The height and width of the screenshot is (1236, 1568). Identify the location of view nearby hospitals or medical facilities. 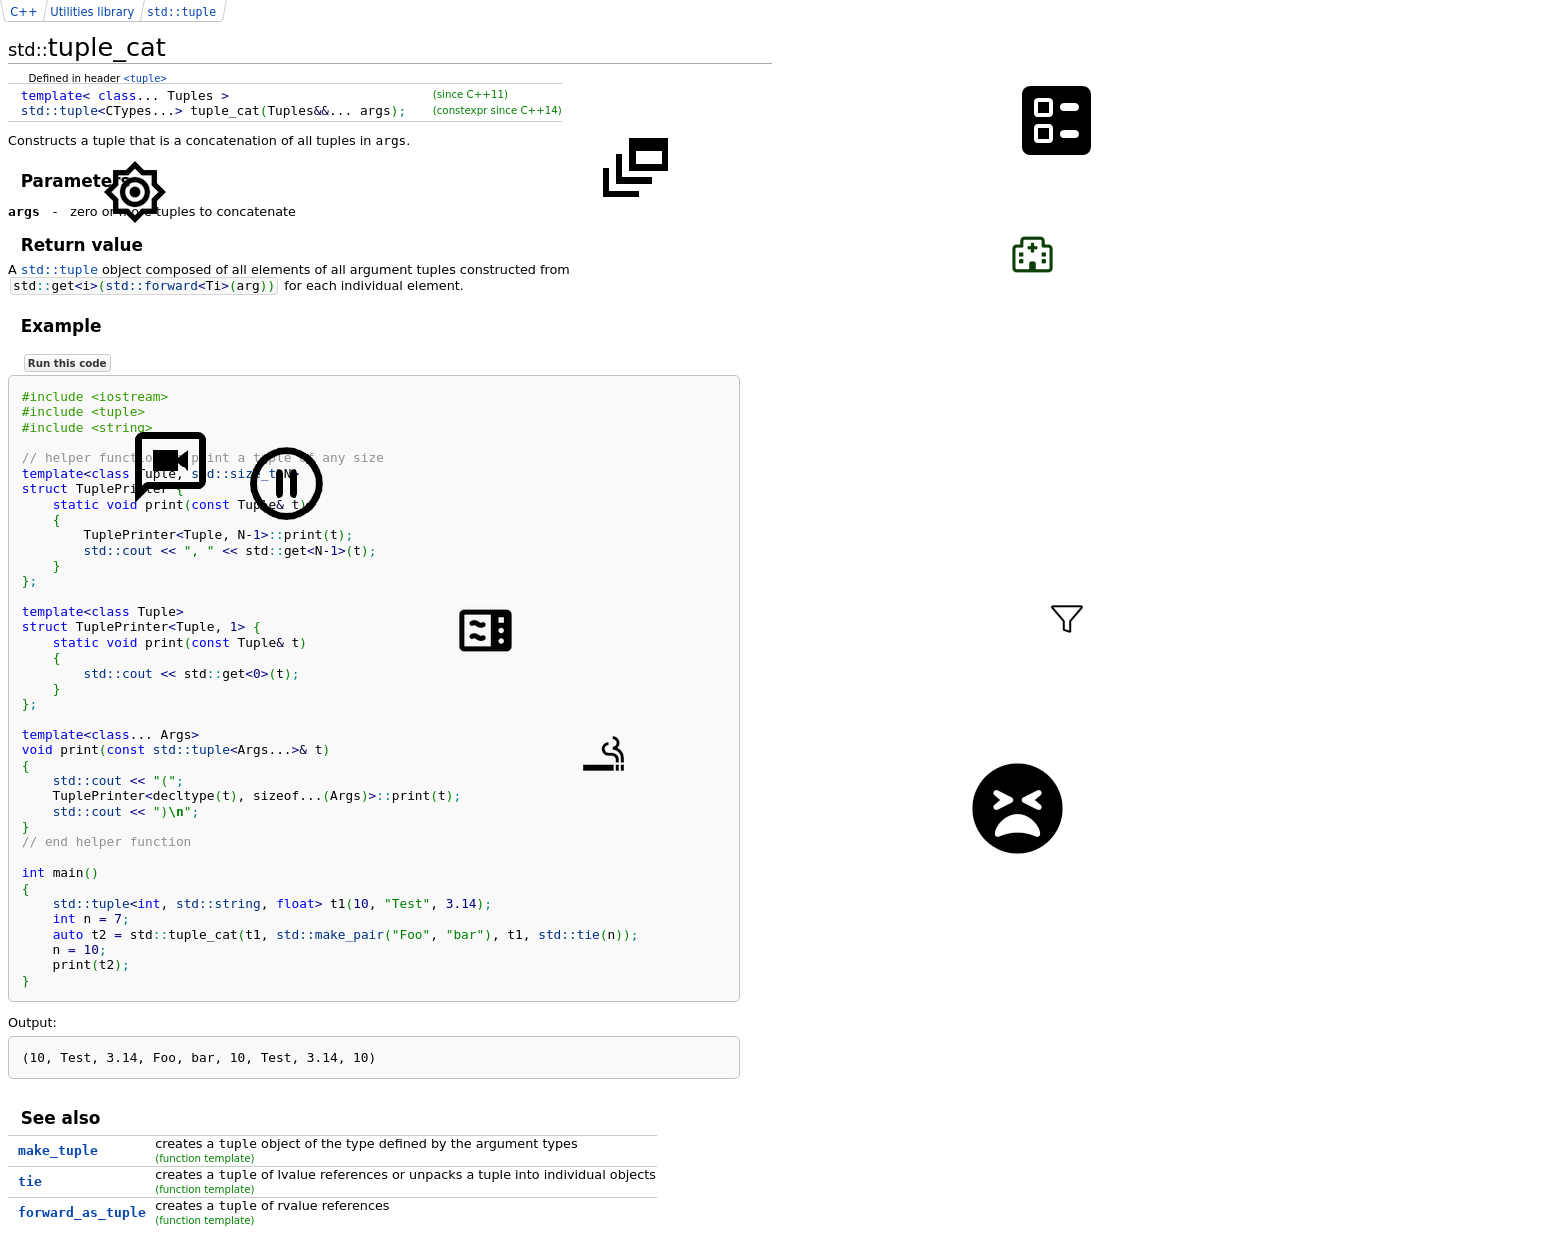
(1032, 254).